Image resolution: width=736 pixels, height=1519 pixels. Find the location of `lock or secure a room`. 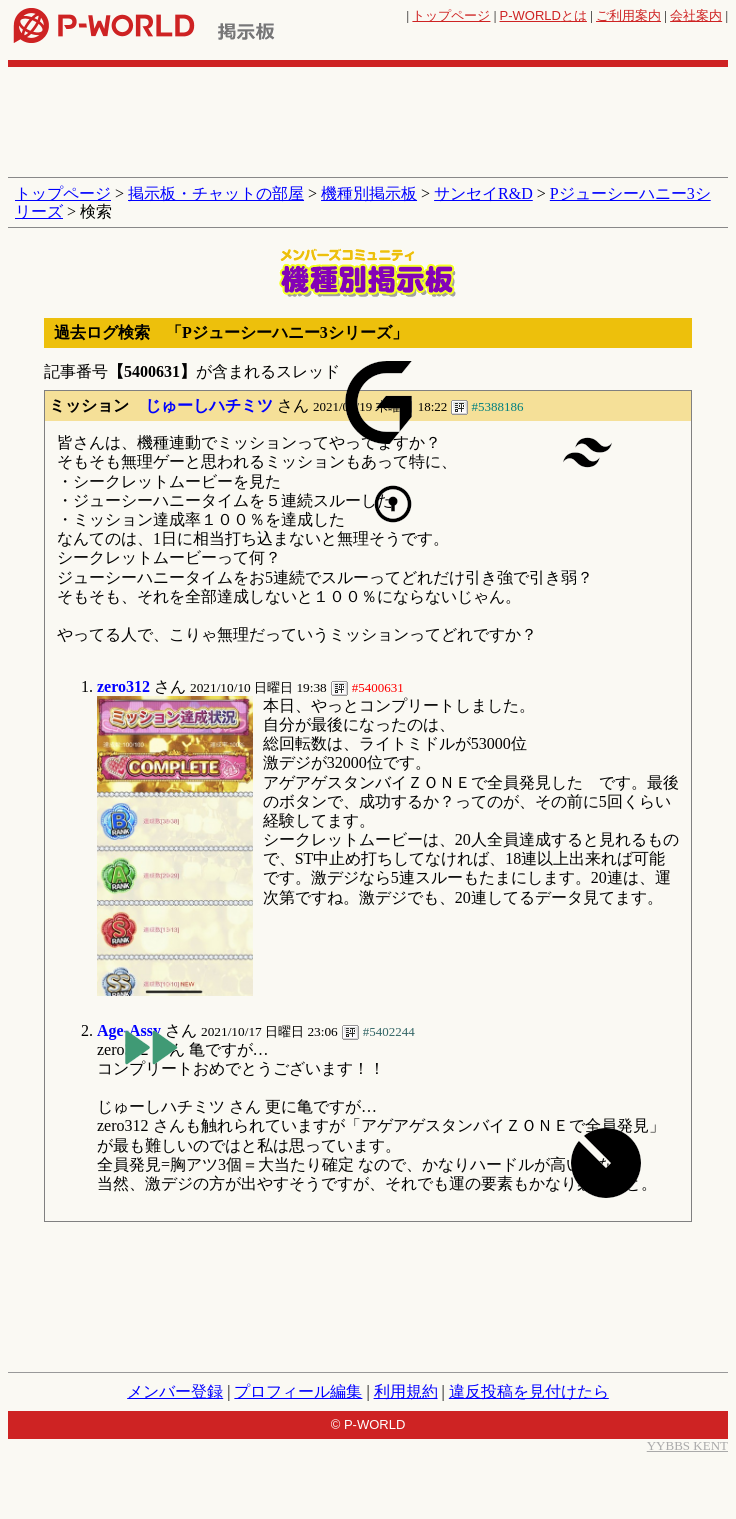

lock or secure a room is located at coordinates (393, 504).